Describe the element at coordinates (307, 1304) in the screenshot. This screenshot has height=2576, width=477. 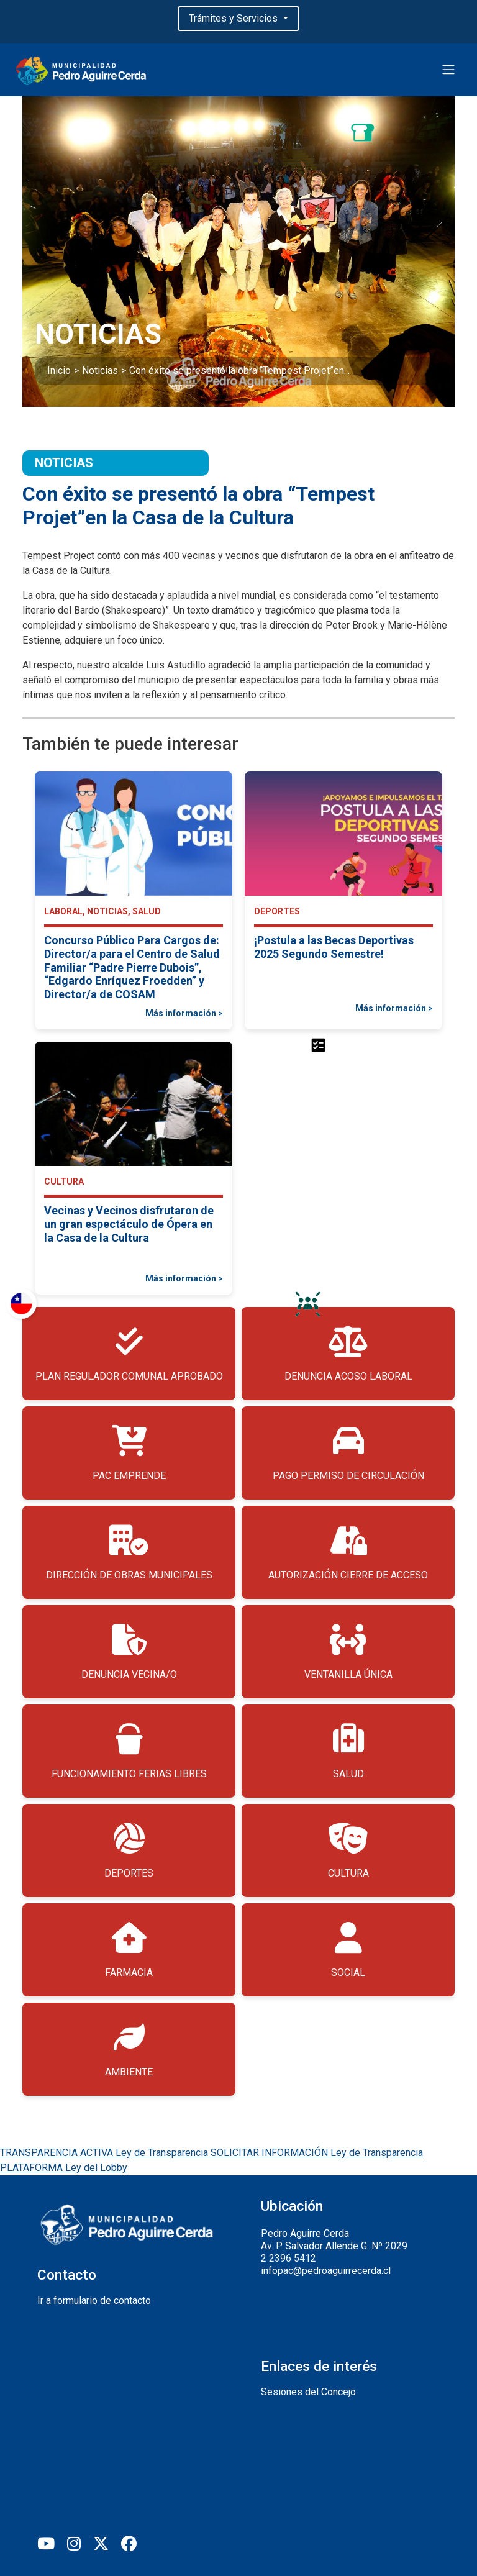
I see `view active or highlighted team members` at that location.